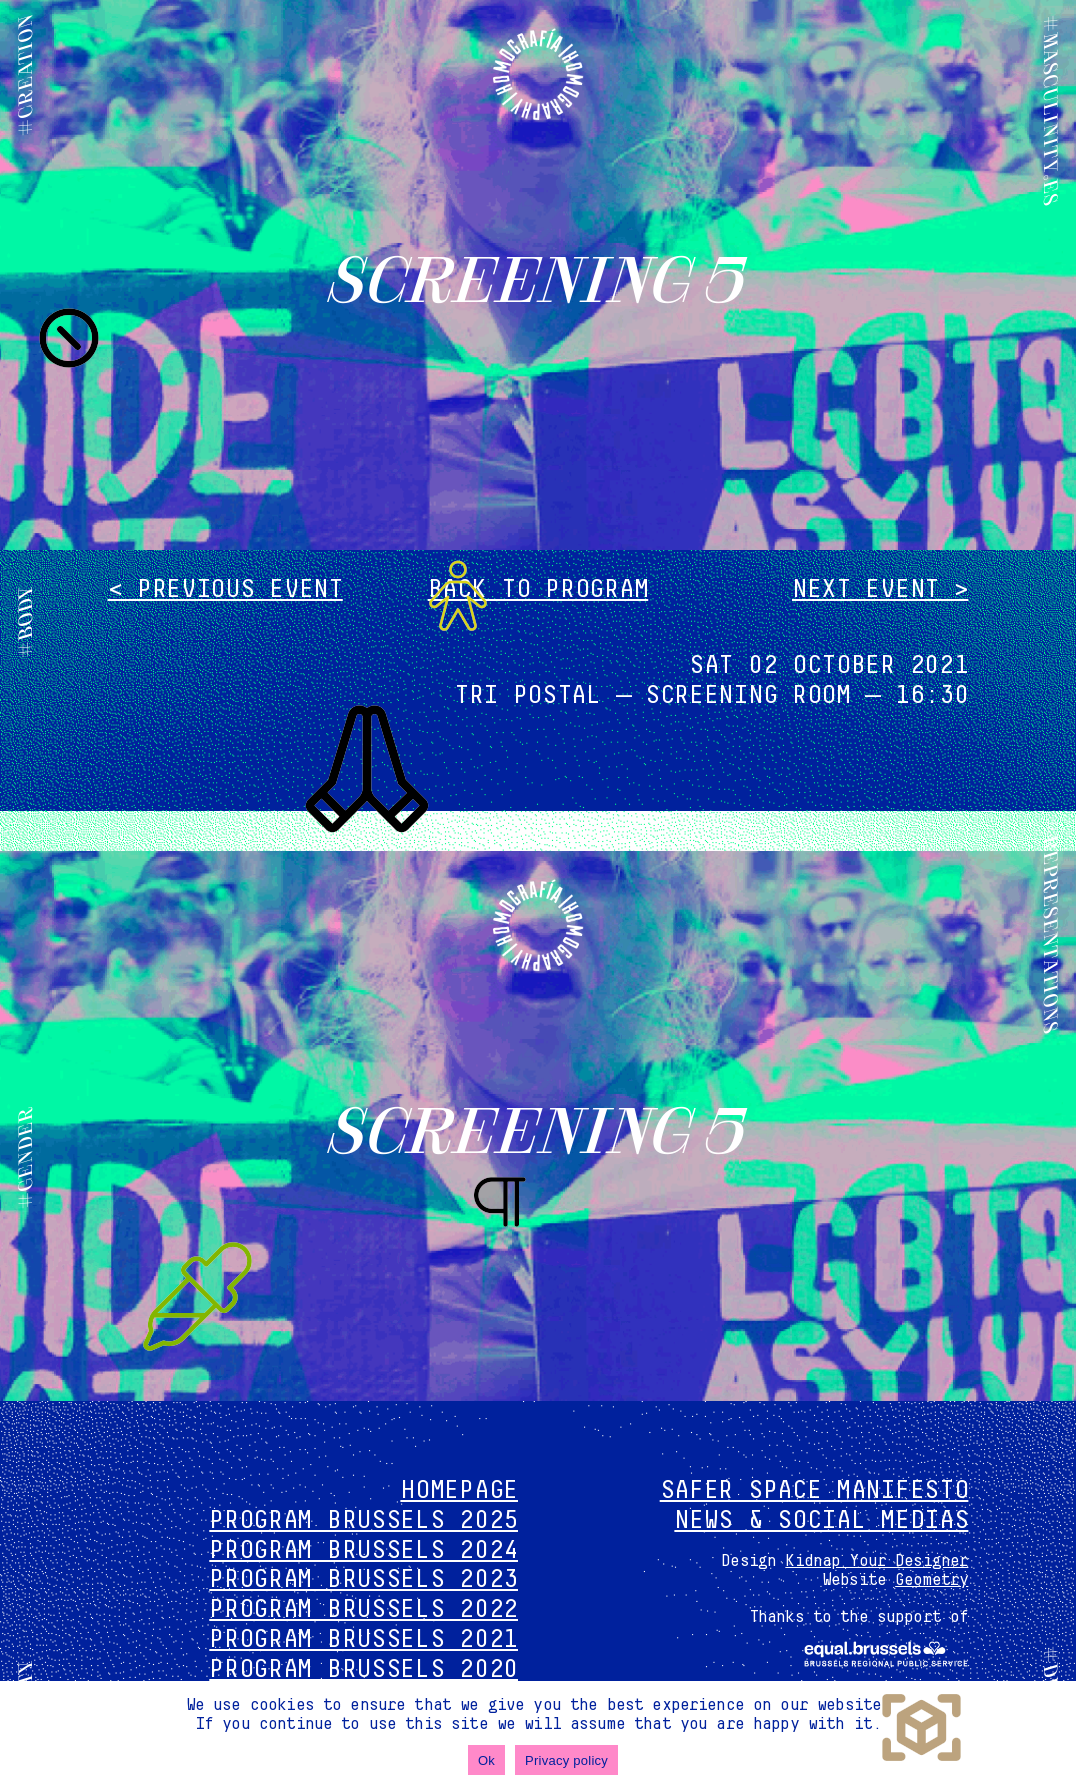  Describe the element at coordinates (458, 597) in the screenshot. I see `view your profile` at that location.